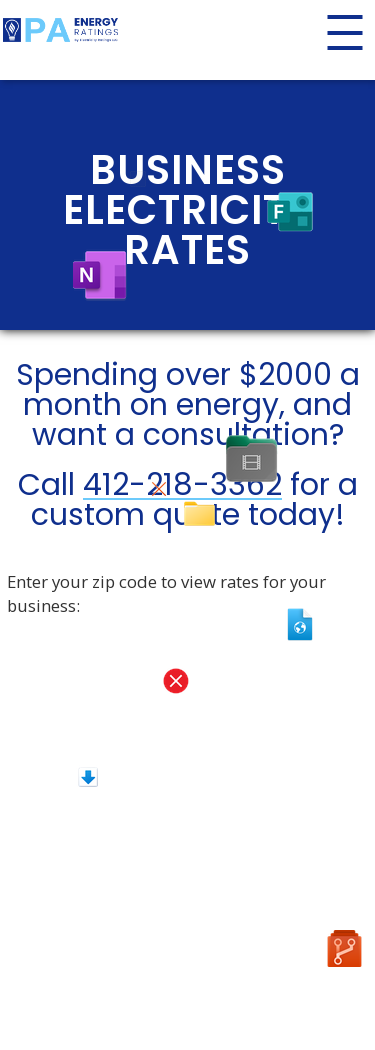  What do you see at coordinates (100, 275) in the screenshot?
I see `open Microsoft OneNote` at bounding box center [100, 275].